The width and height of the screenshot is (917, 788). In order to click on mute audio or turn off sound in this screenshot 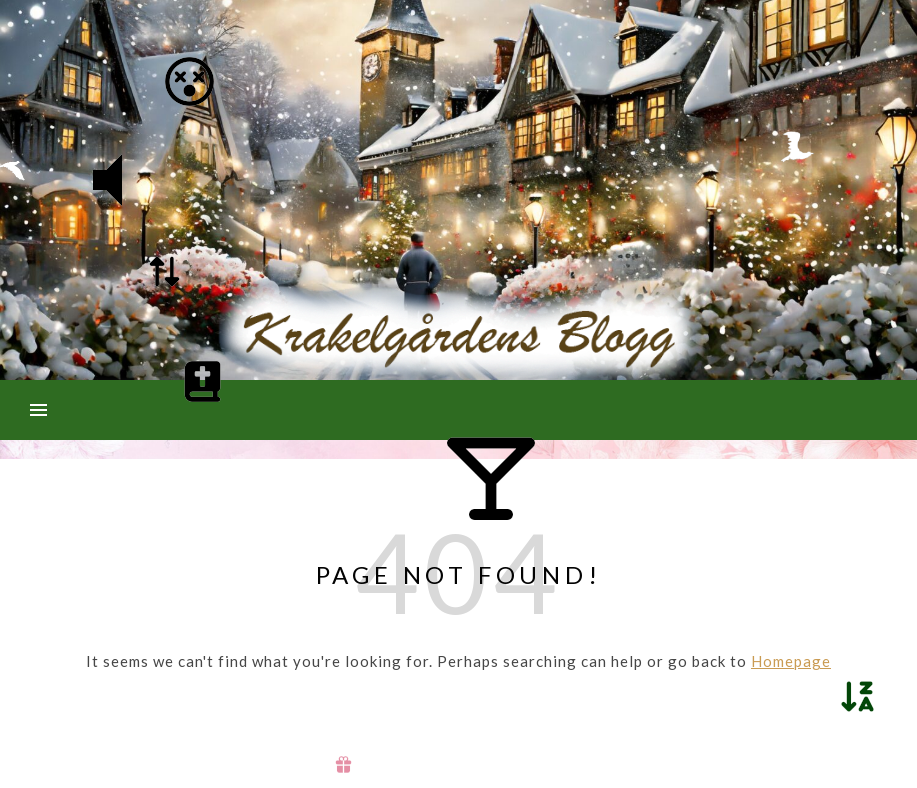, I will do `click(109, 180)`.